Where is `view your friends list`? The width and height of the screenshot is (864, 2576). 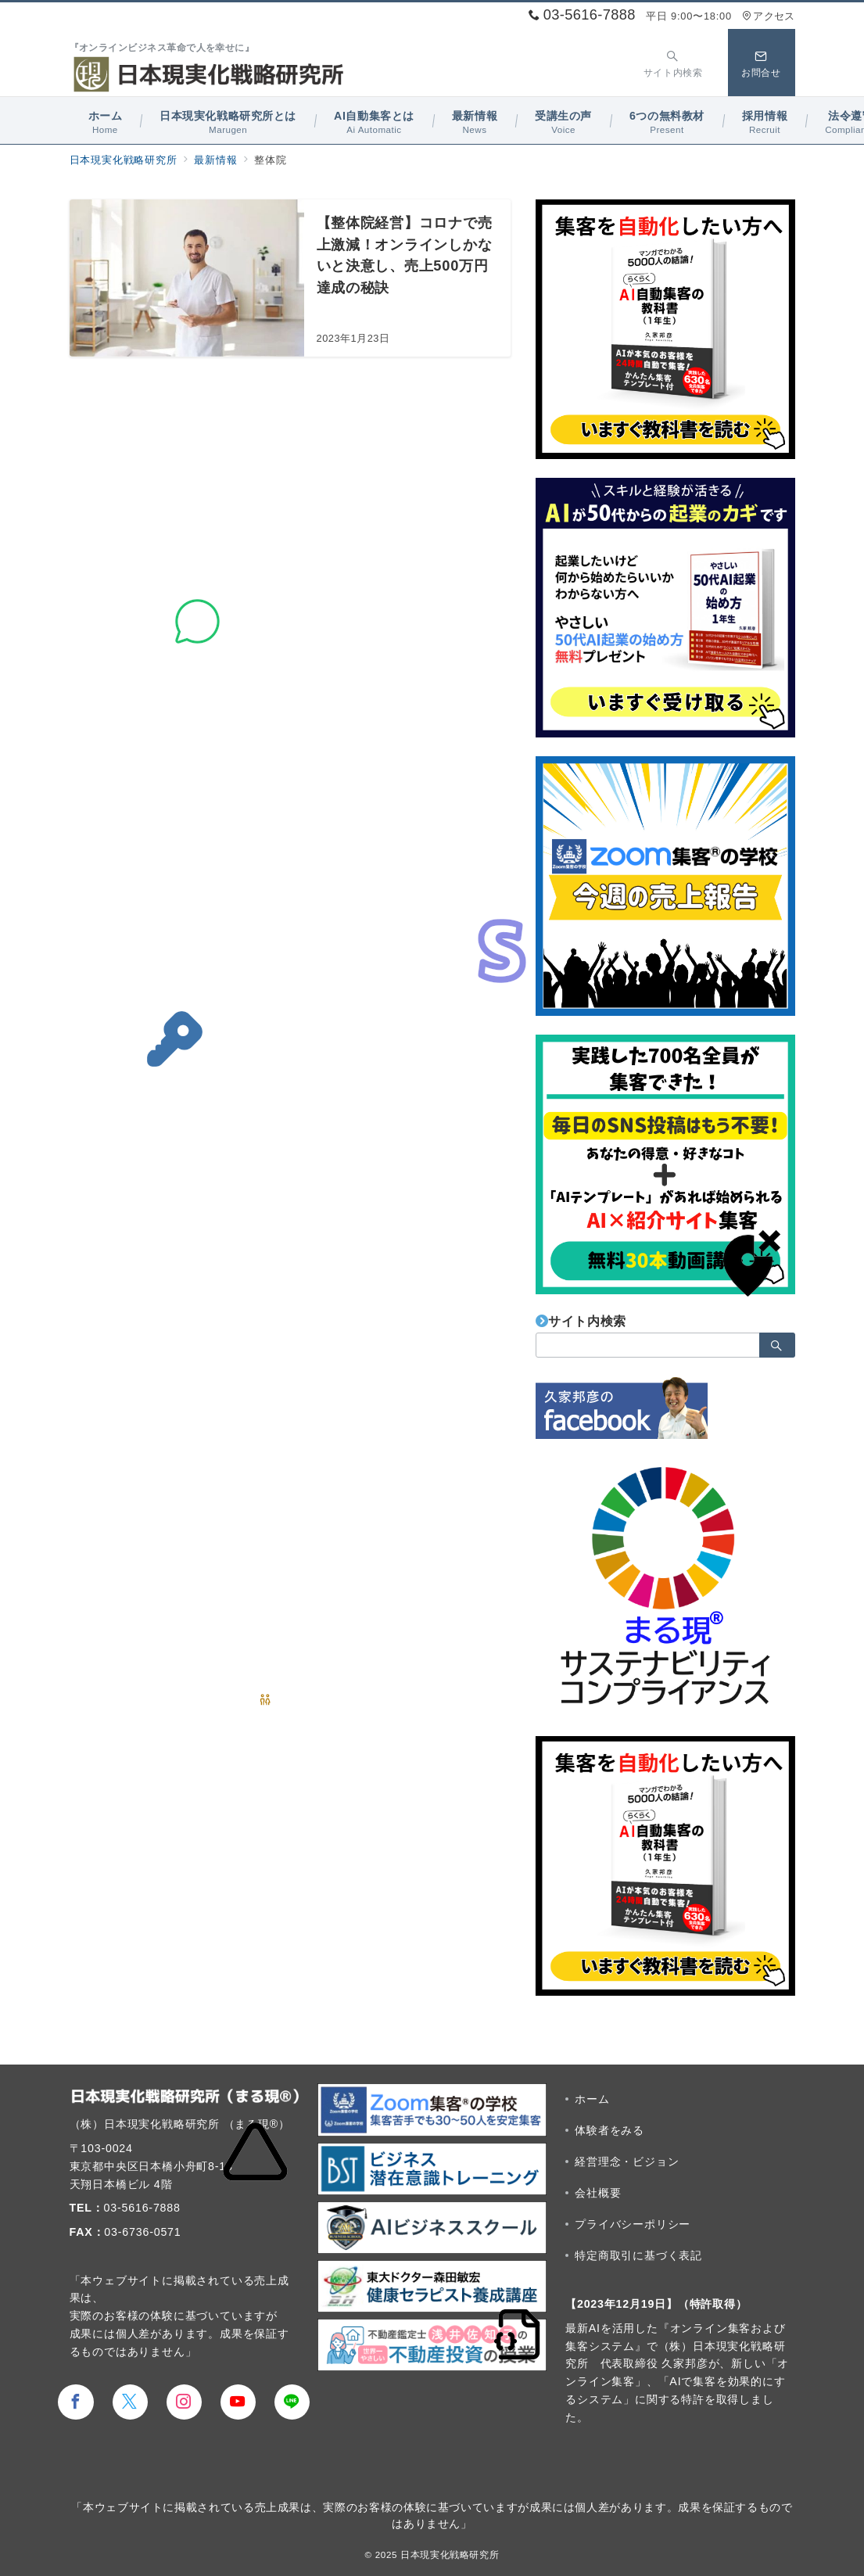 view your friends list is located at coordinates (265, 1699).